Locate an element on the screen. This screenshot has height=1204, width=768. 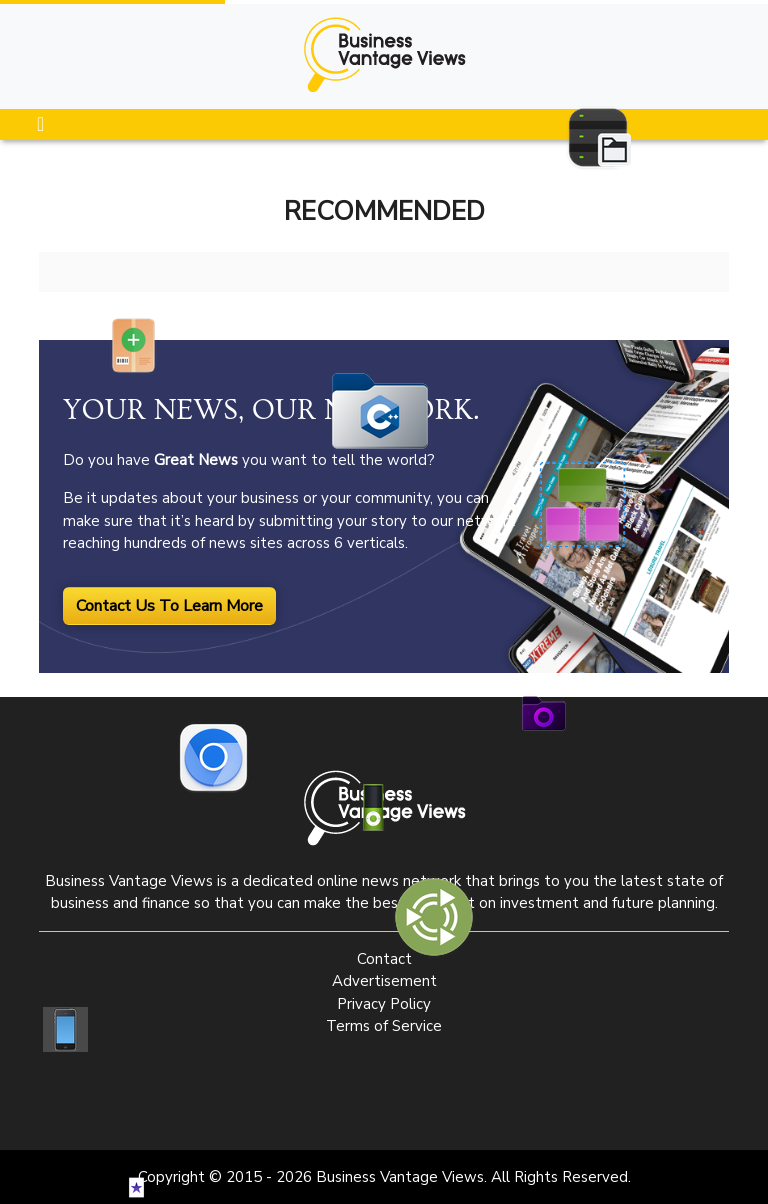
open folder containing C++ project files is located at coordinates (379, 413).